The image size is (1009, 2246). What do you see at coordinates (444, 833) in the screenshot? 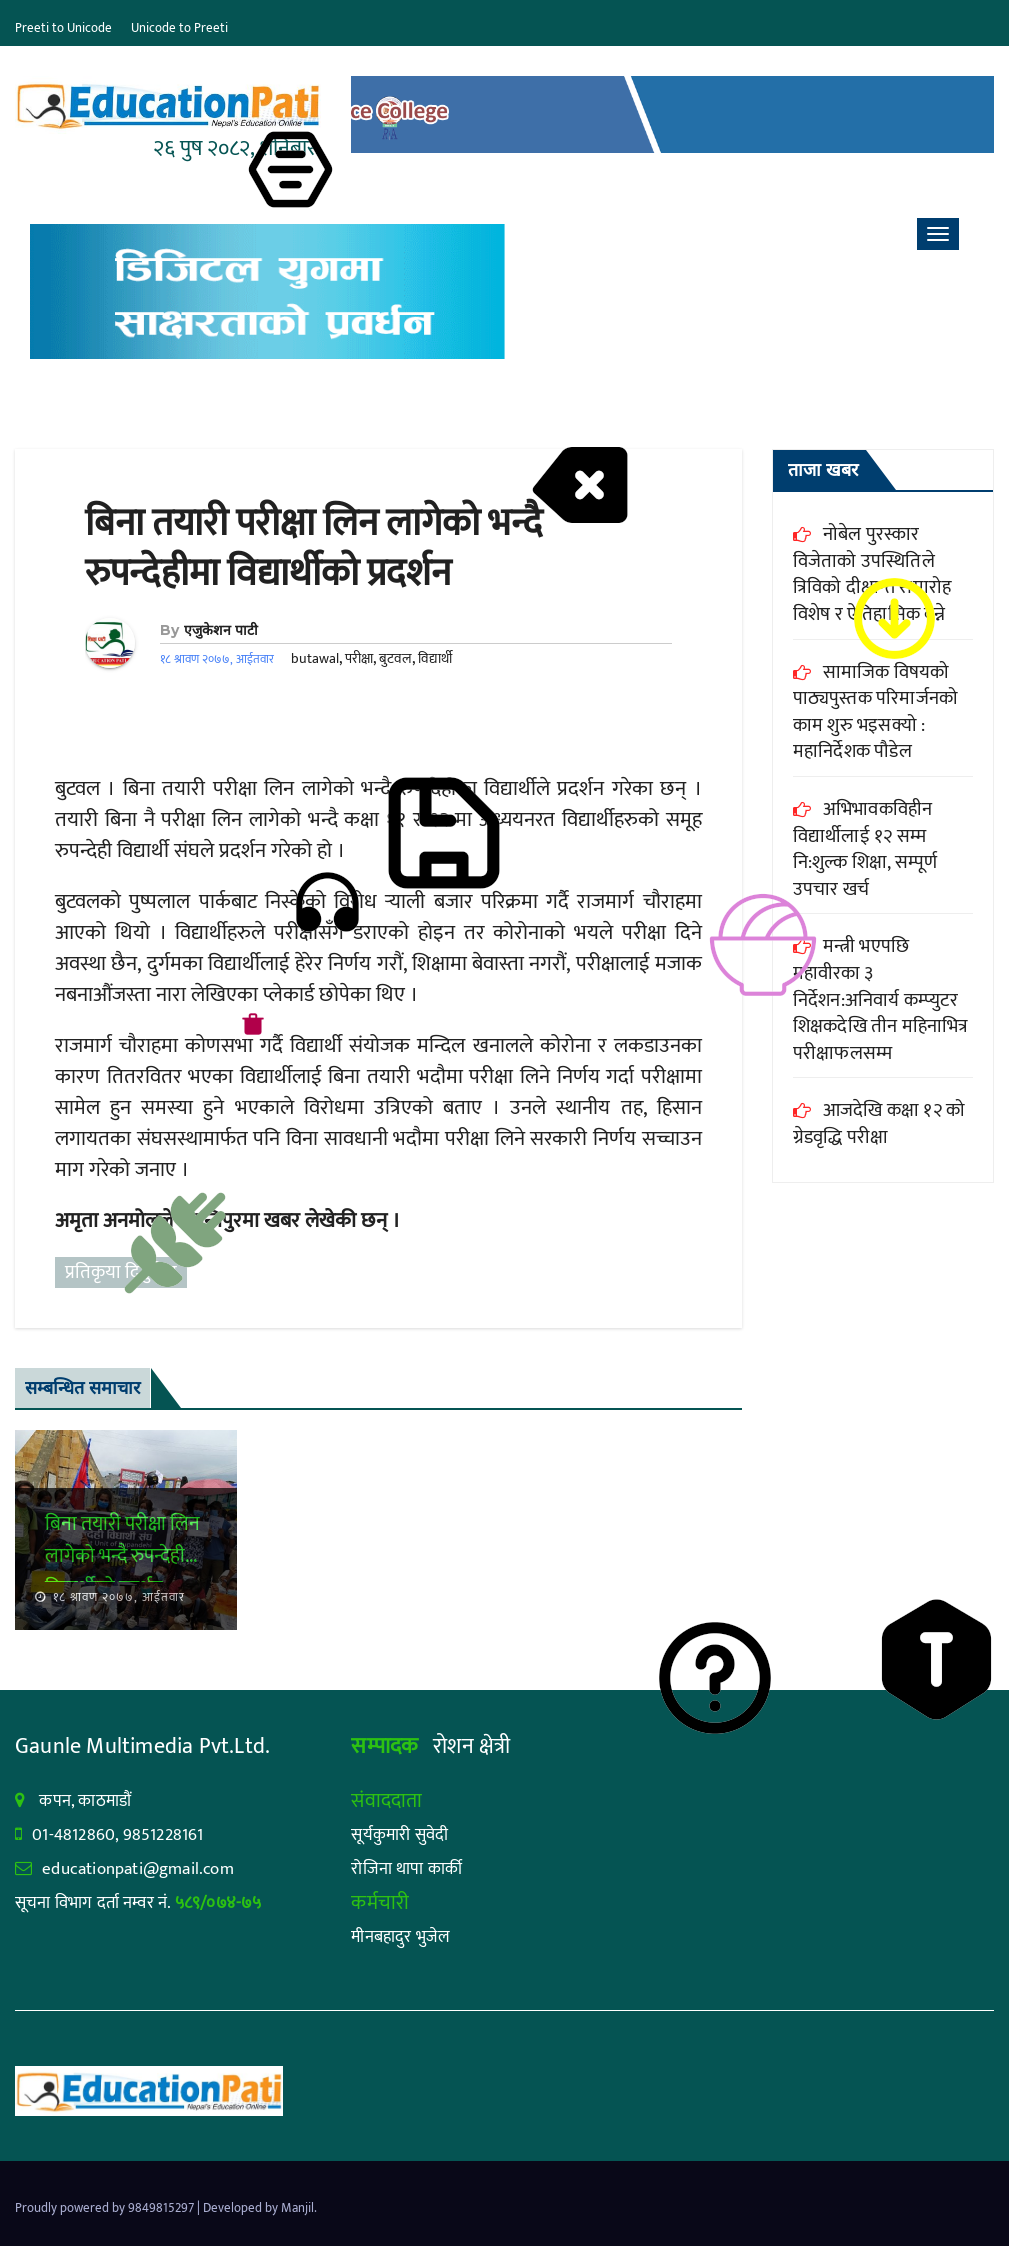
I see `save current file or document` at bounding box center [444, 833].